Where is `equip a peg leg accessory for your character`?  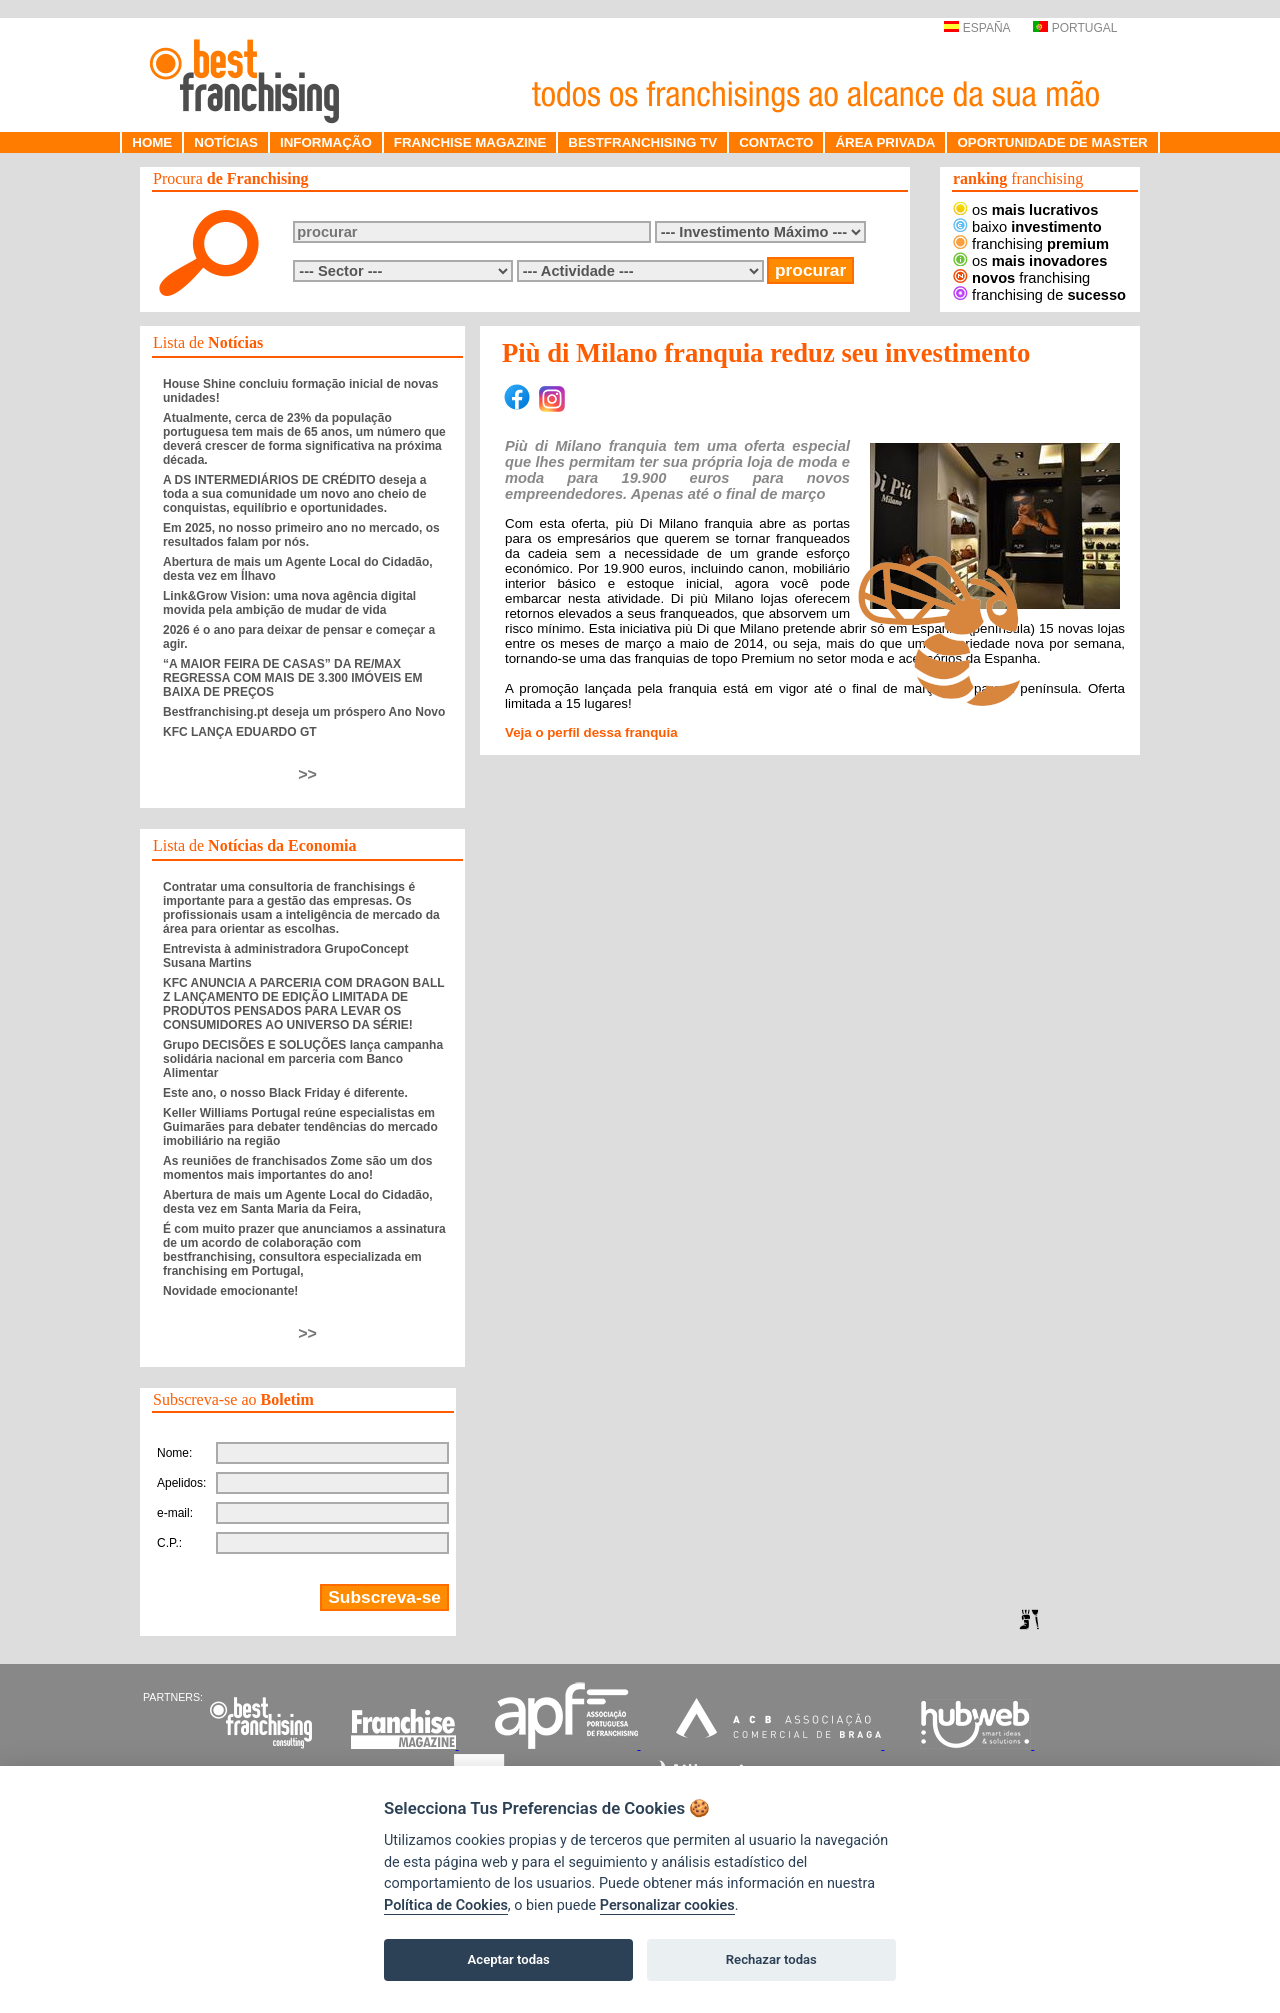
equip a peg leg accessory for your character is located at coordinates (1029, 1619).